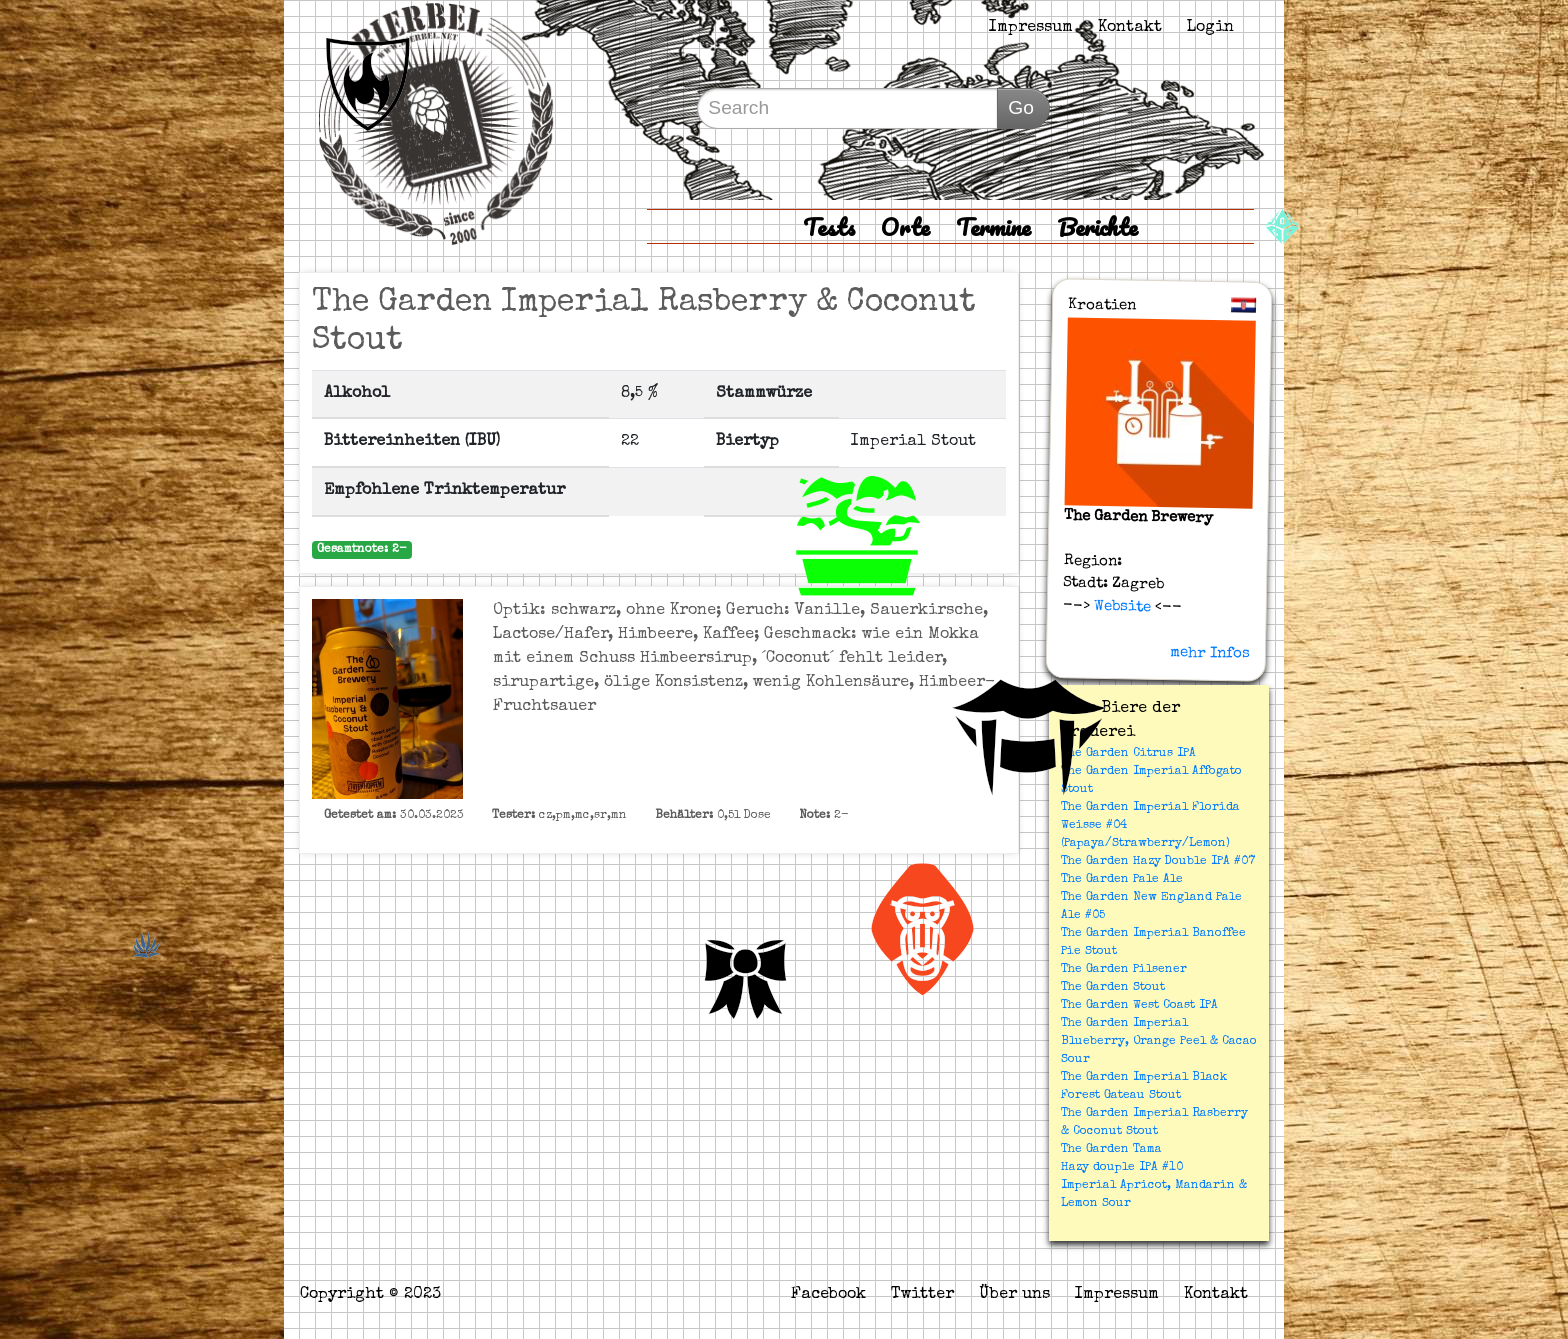  I want to click on agave plant icon for a gardening or farming game, so click(147, 944).